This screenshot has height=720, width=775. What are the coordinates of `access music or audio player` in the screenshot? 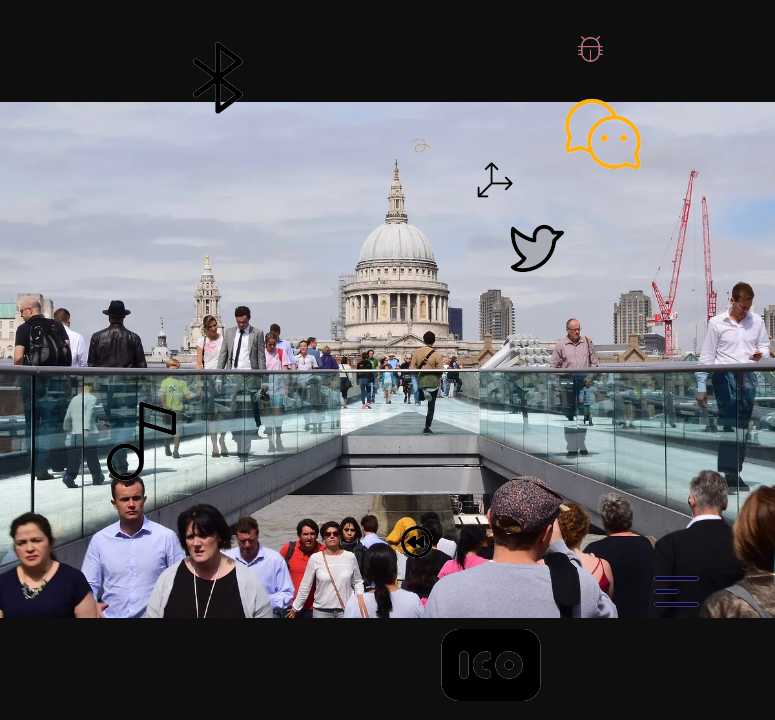 It's located at (141, 439).